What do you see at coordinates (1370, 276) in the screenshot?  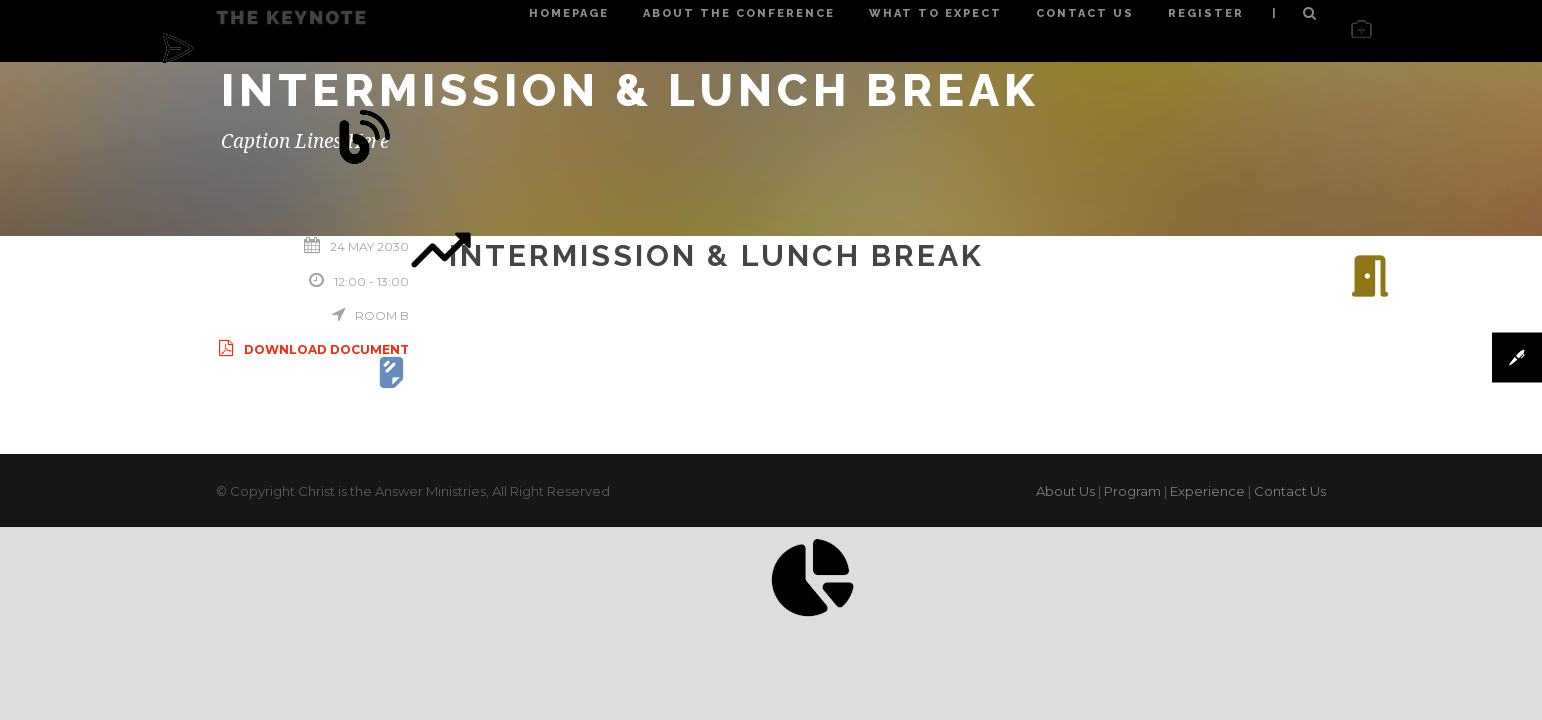 I see `log out or sign out of your account` at bounding box center [1370, 276].